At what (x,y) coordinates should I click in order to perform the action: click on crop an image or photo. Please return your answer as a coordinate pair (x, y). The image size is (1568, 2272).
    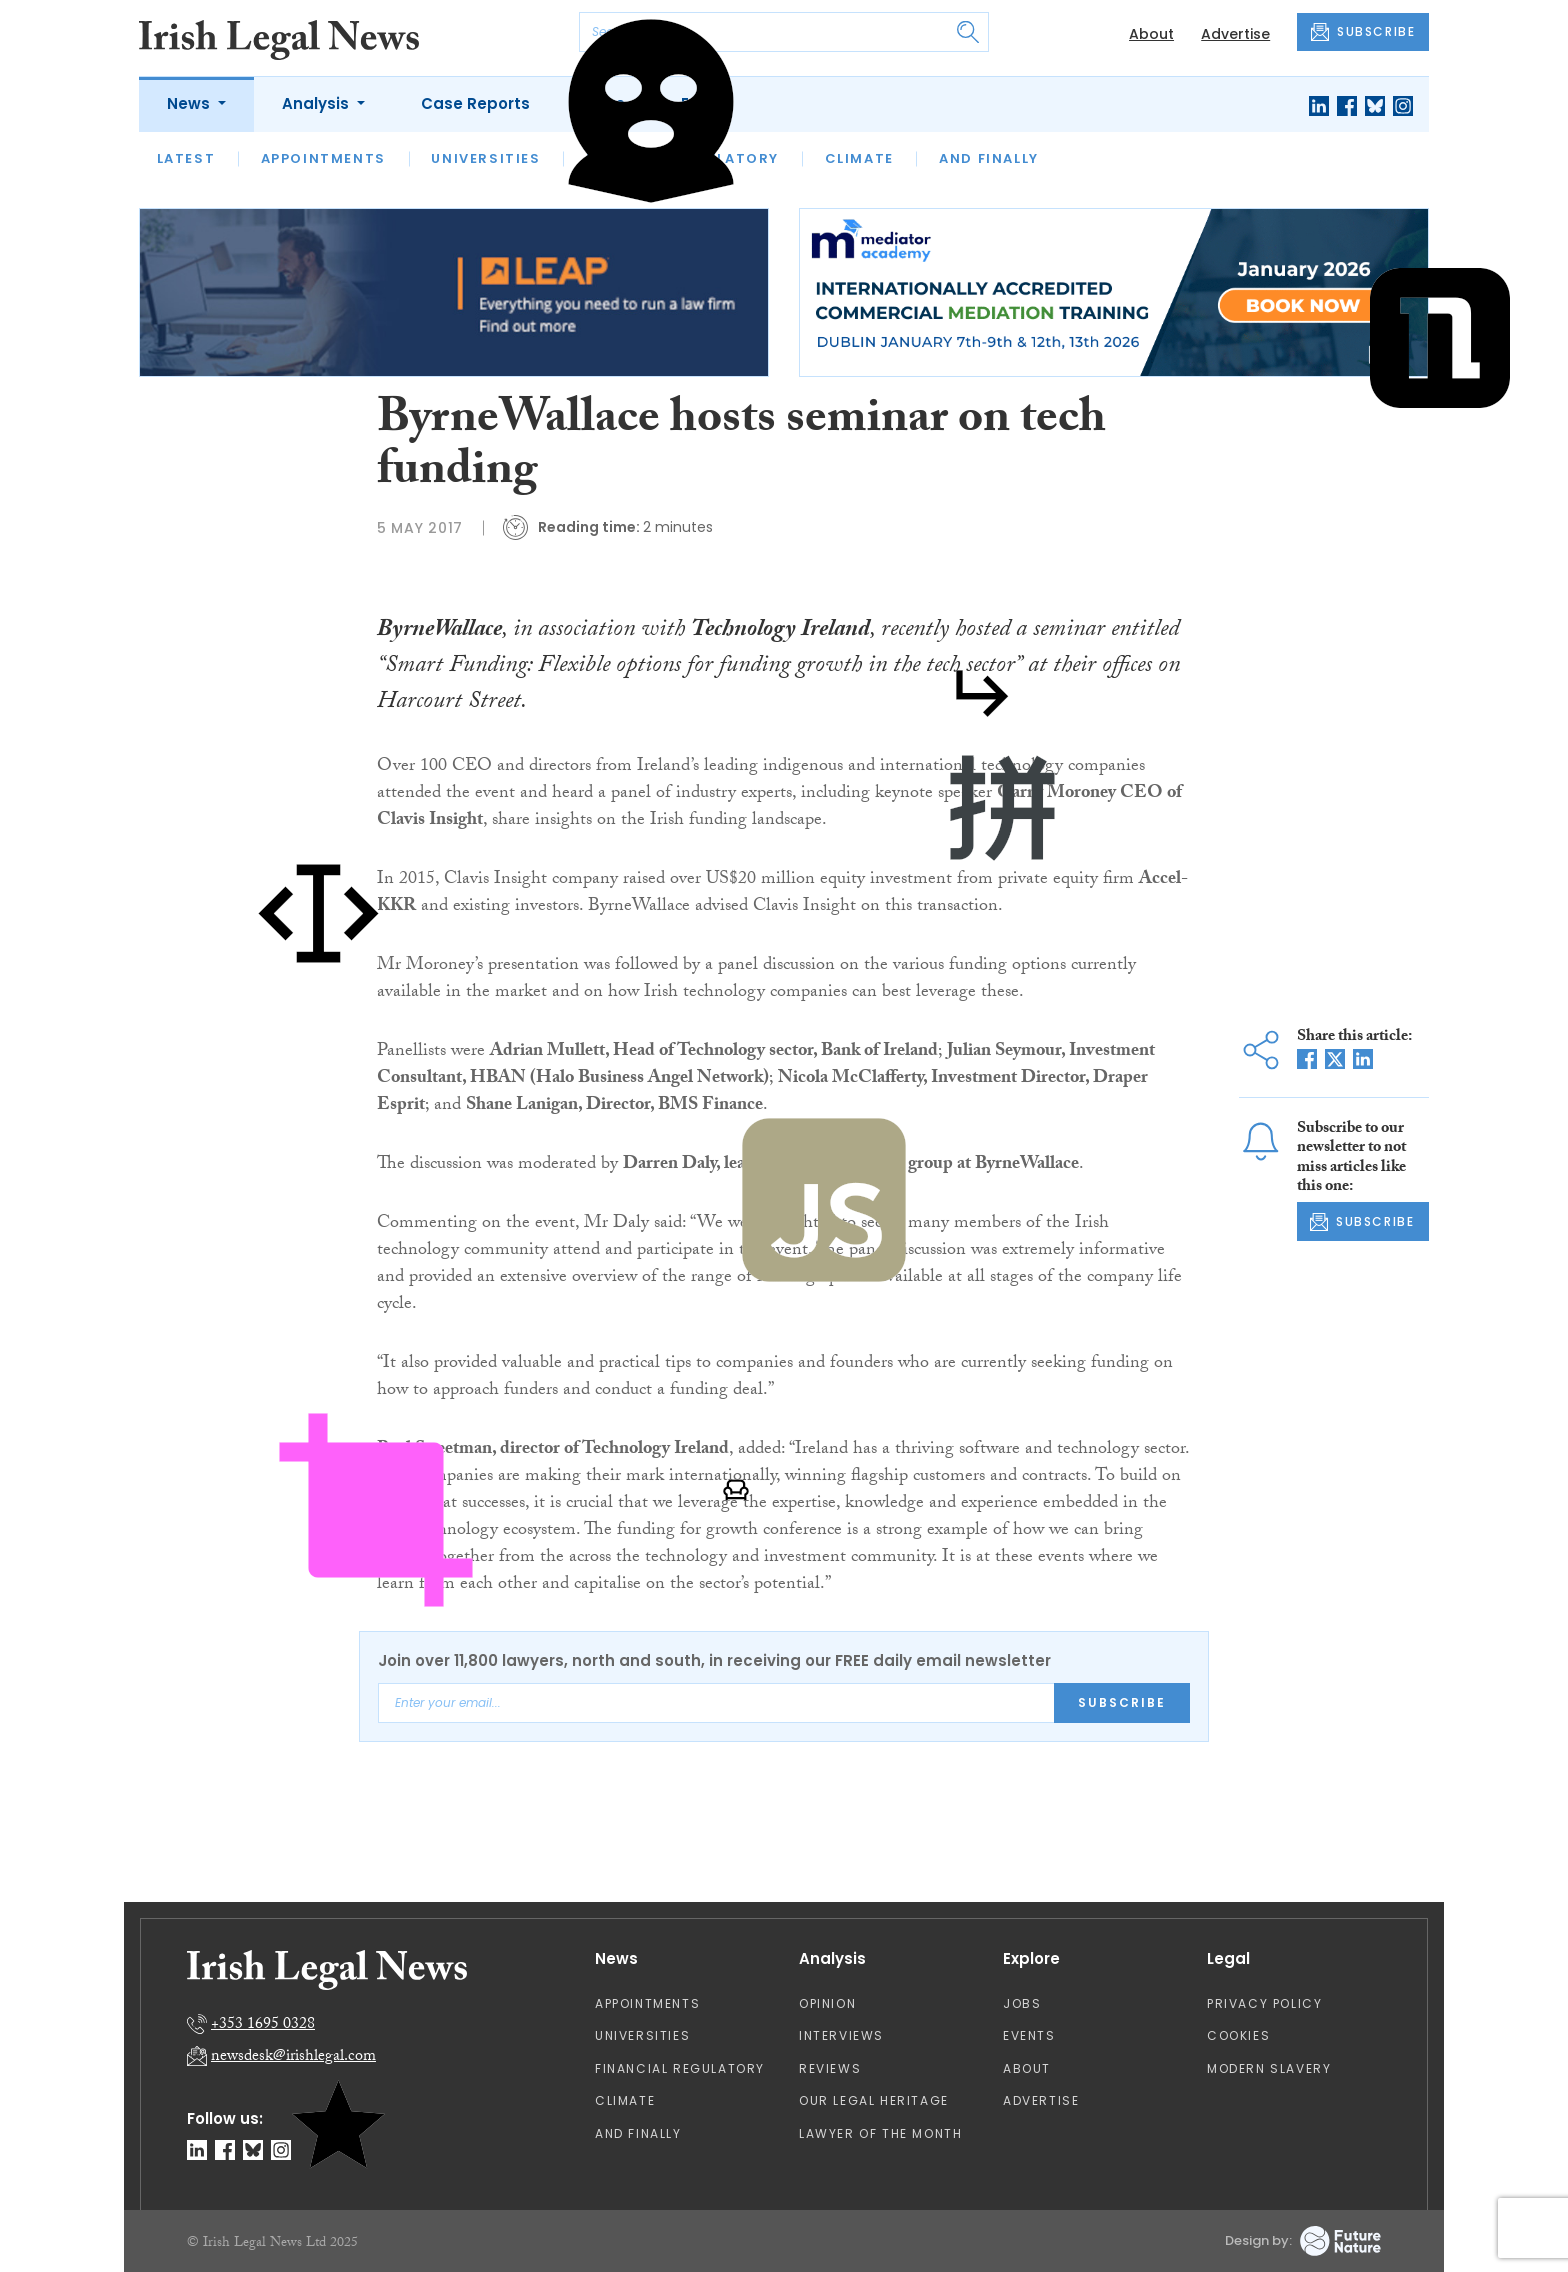
    Looking at the image, I should click on (376, 1510).